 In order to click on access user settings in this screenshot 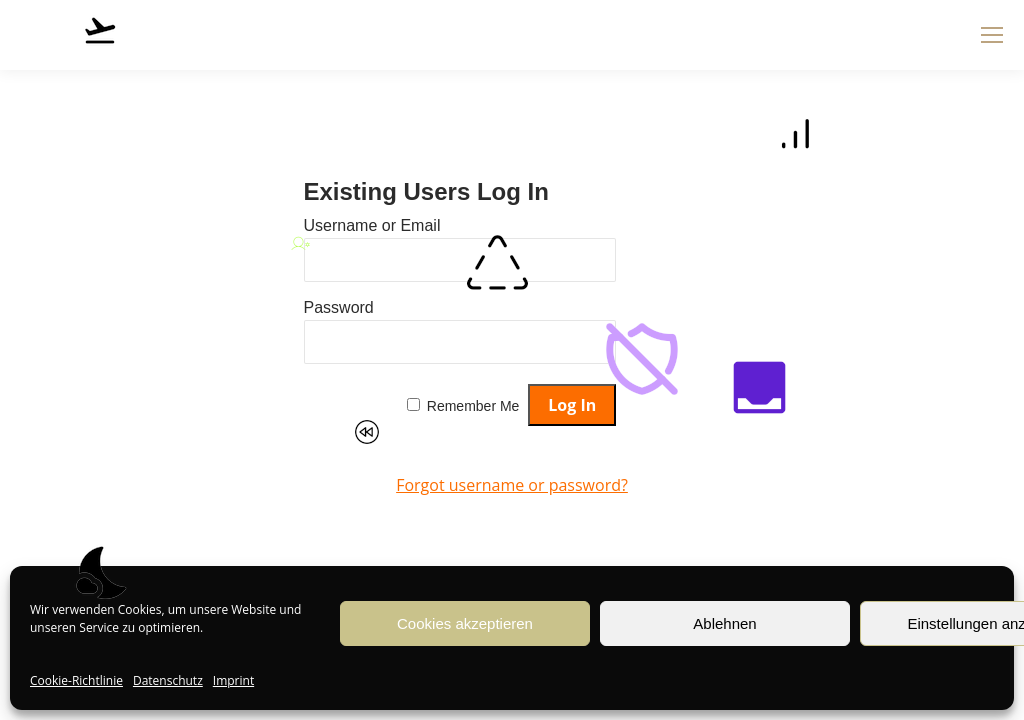, I will do `click(300, 244)`.